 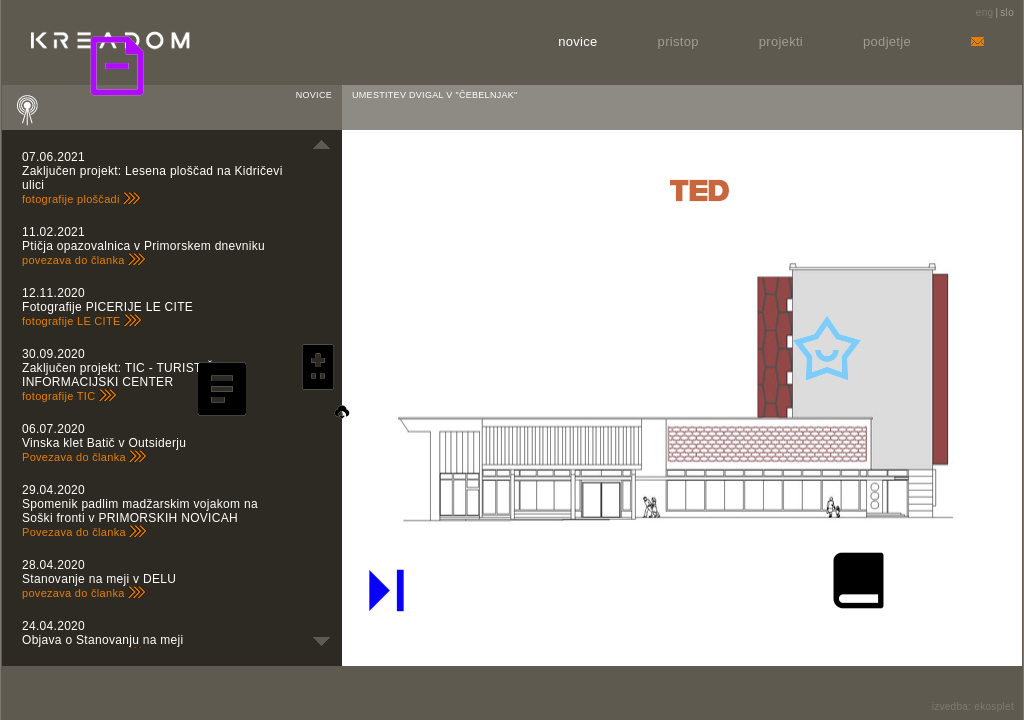 I want to click on access remote control functionality, so click(x=318, y=367).